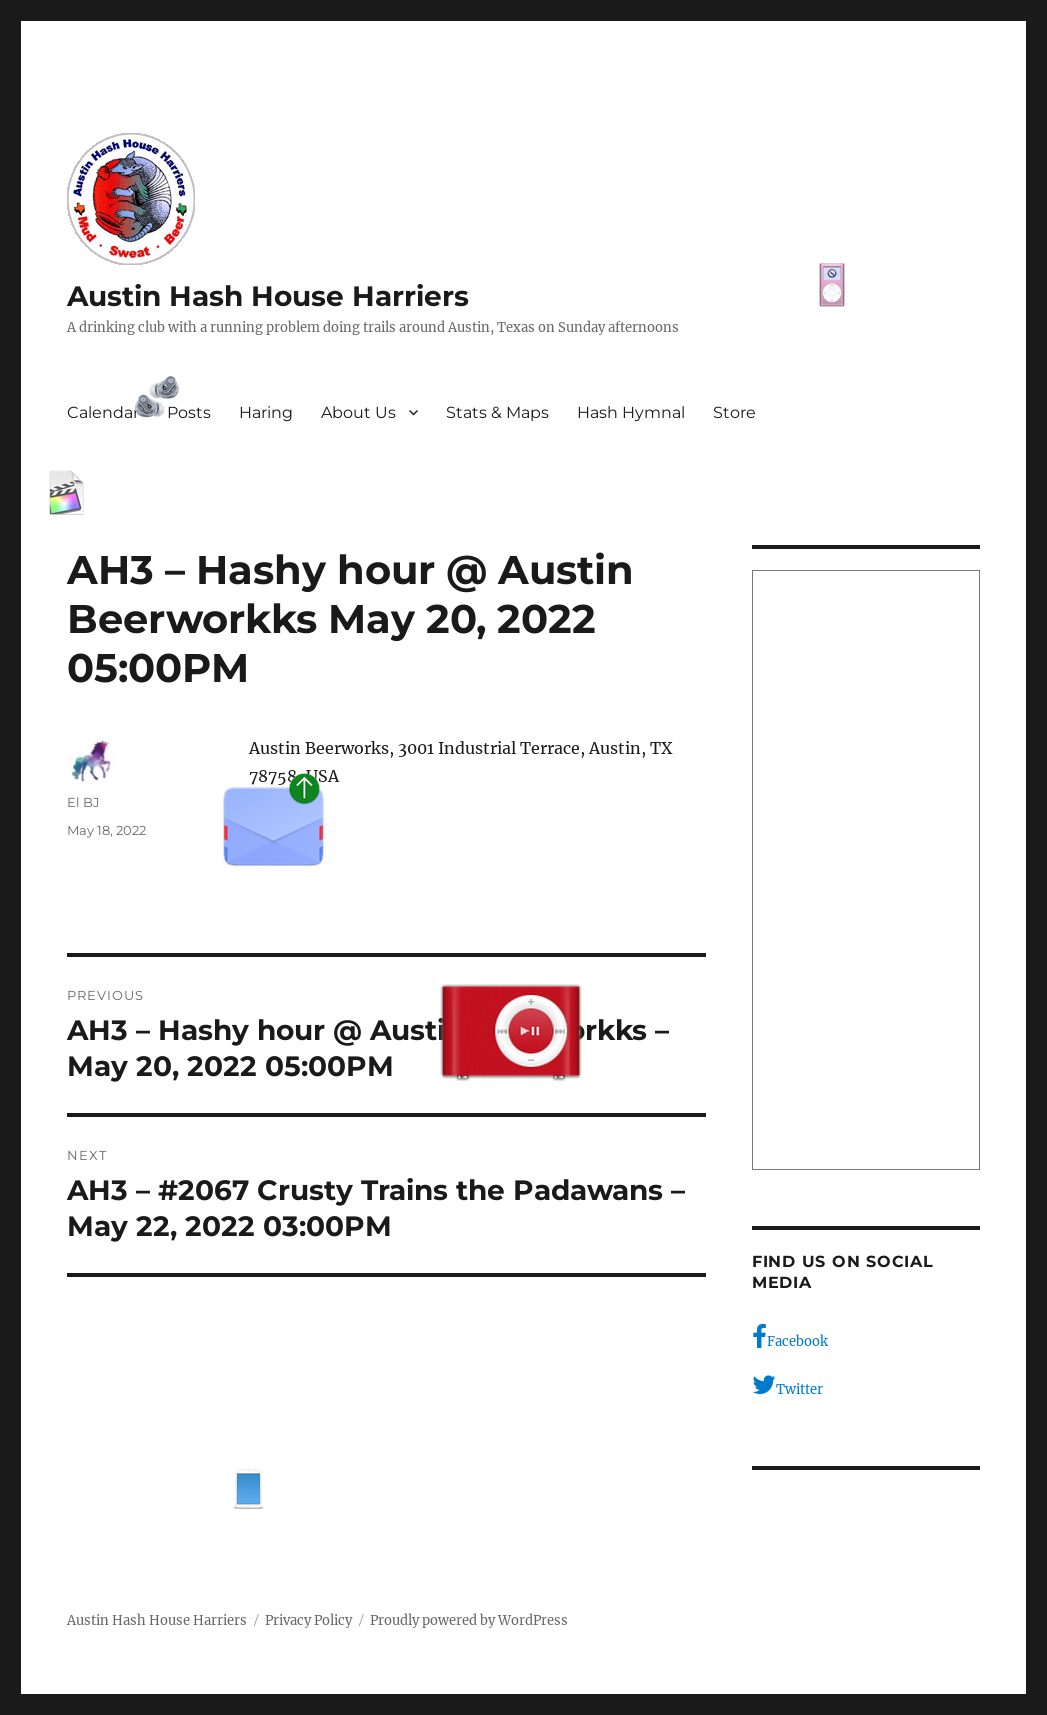 The width and height of the screenshot is (1047, 1715). What do you see at coordinates (273, 826) in the screenshot?
I see `message sent successfully` at bounding box center [273, 826].